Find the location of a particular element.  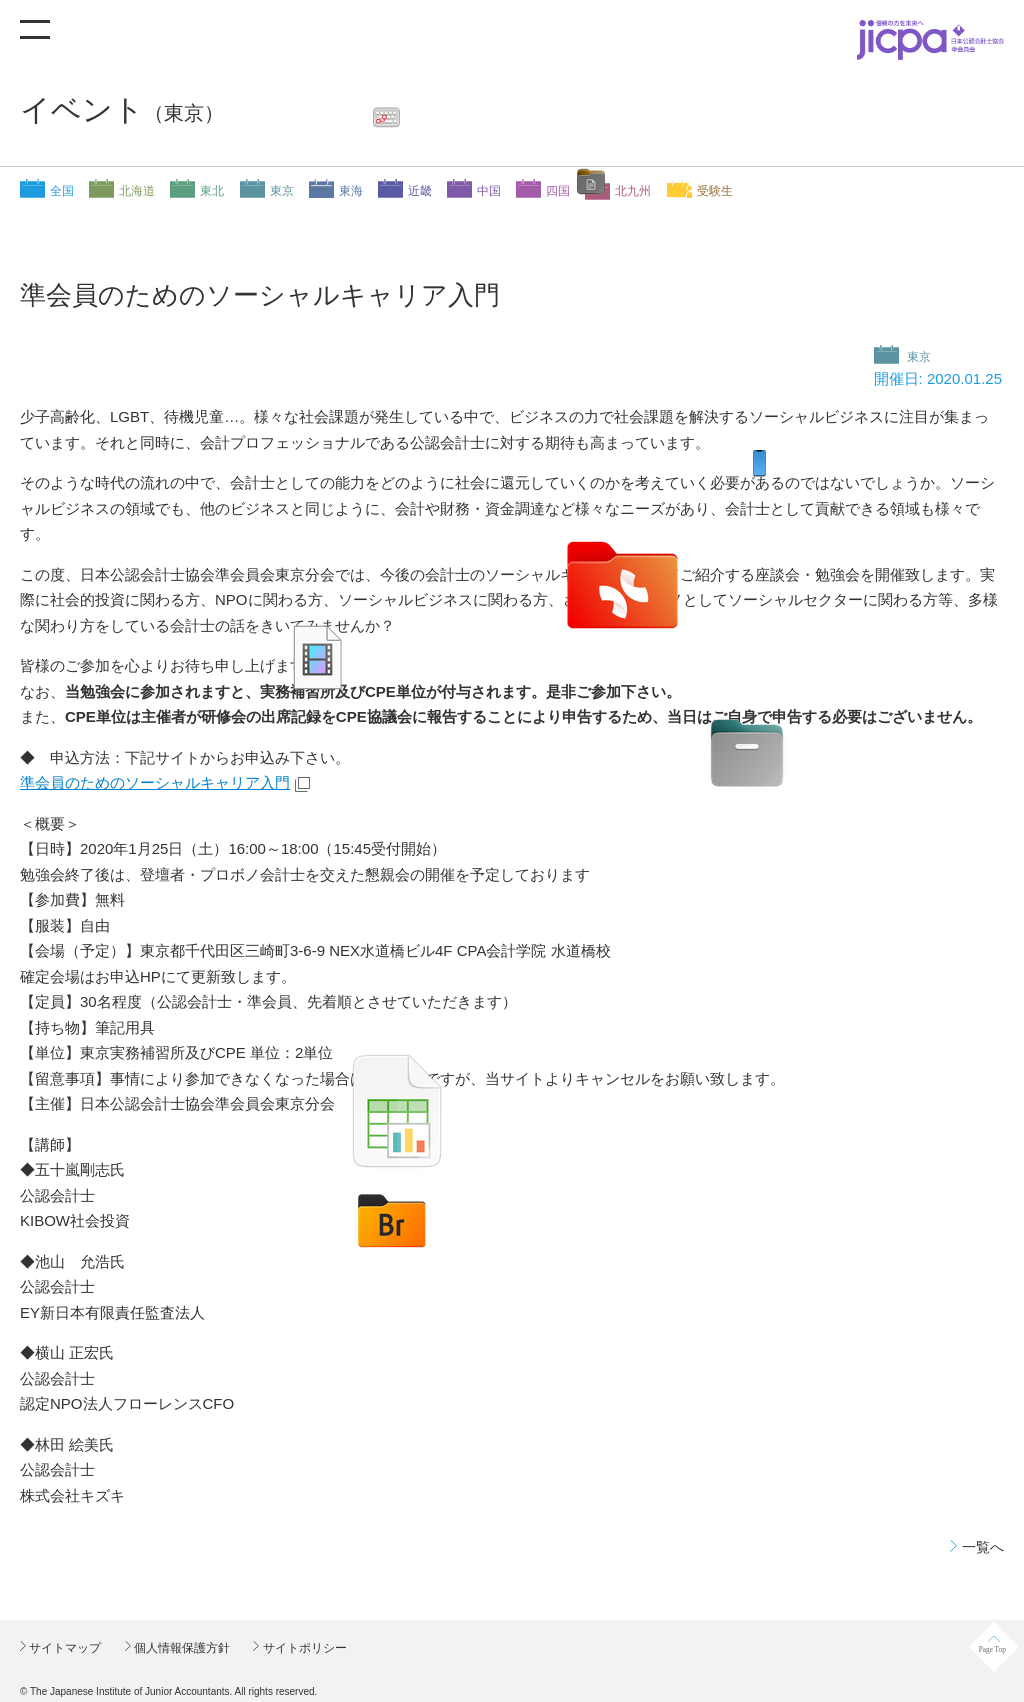

open your documents folder is located at coordinates (591, 181).